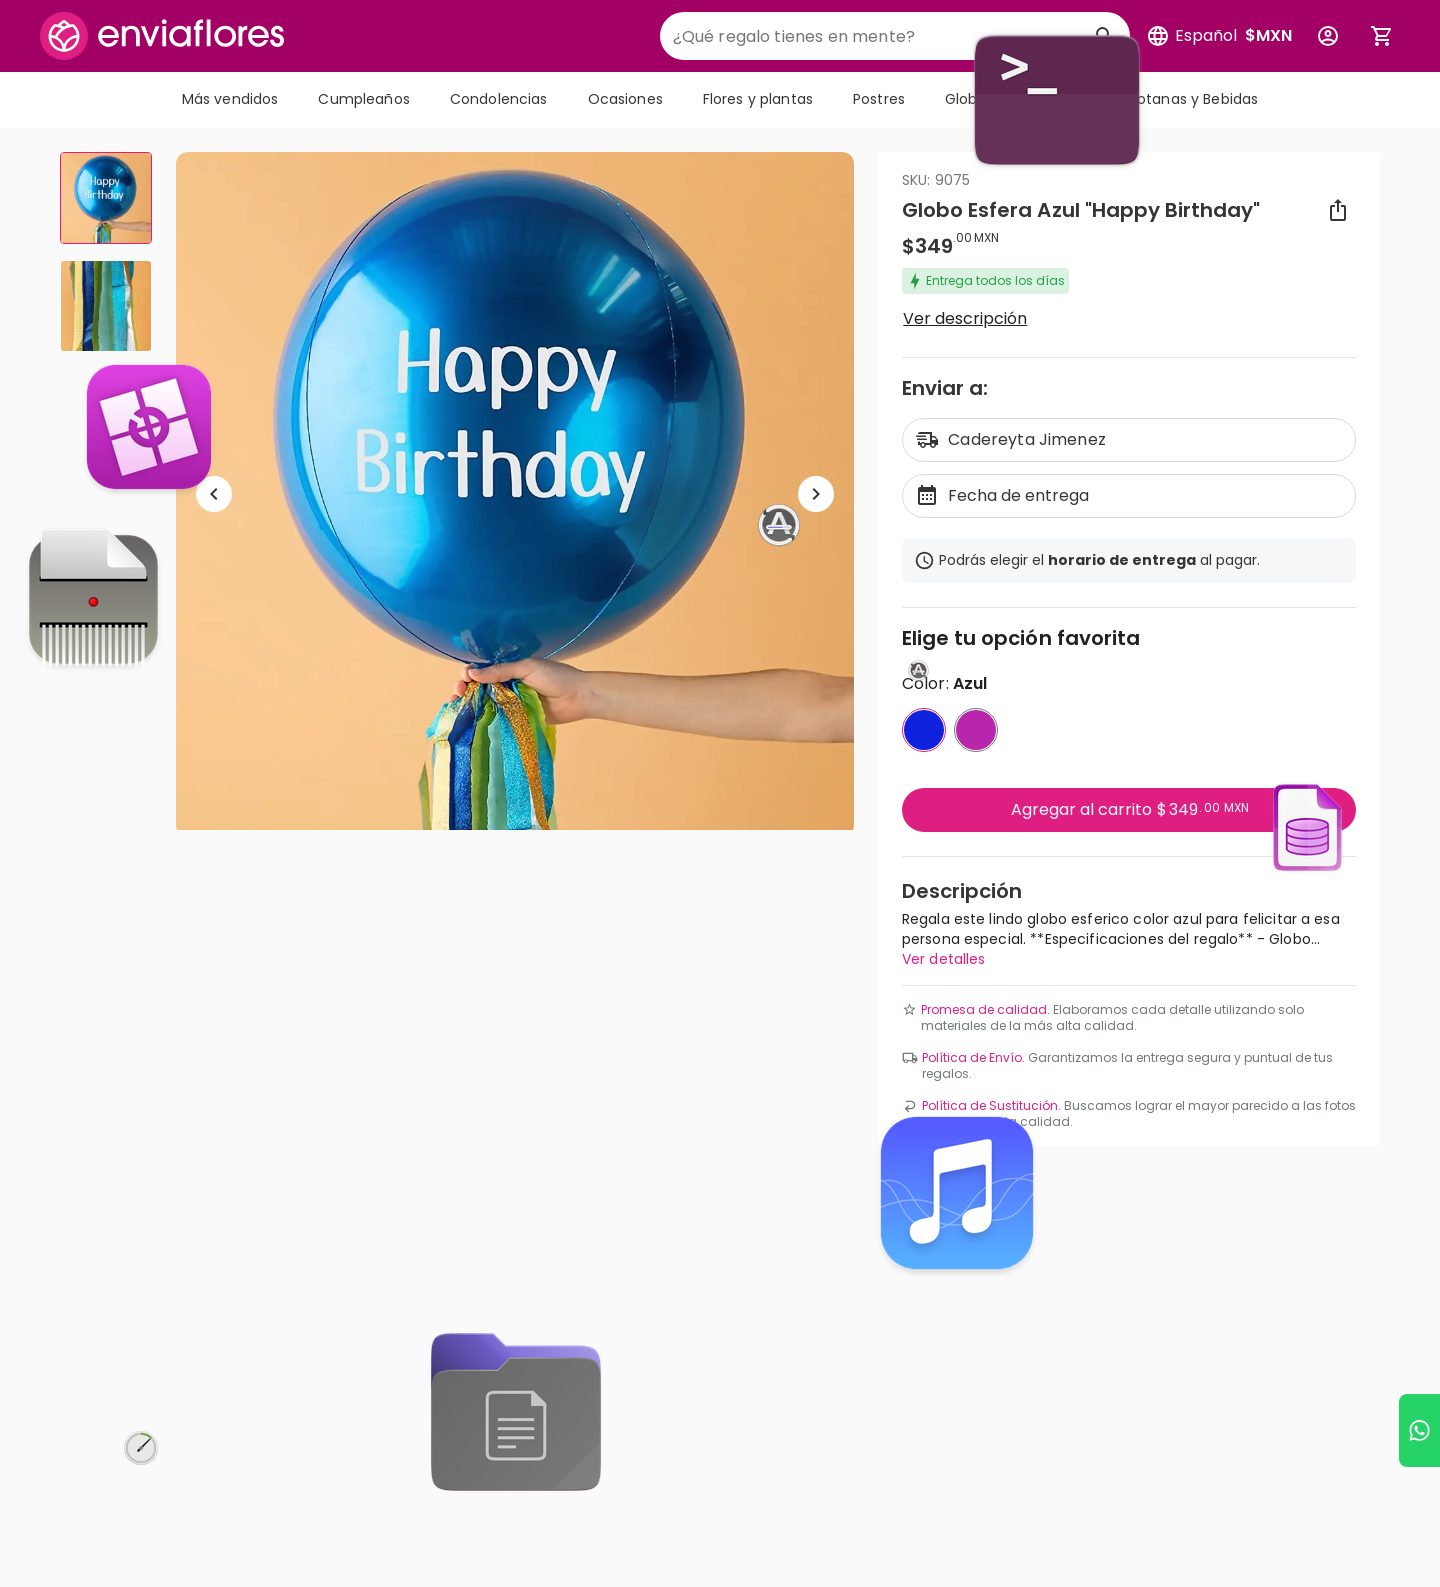  What do you see at coordinates (779, 525) in the screenshot?
I see `open the software update manager` at bounding box center [779, 525].